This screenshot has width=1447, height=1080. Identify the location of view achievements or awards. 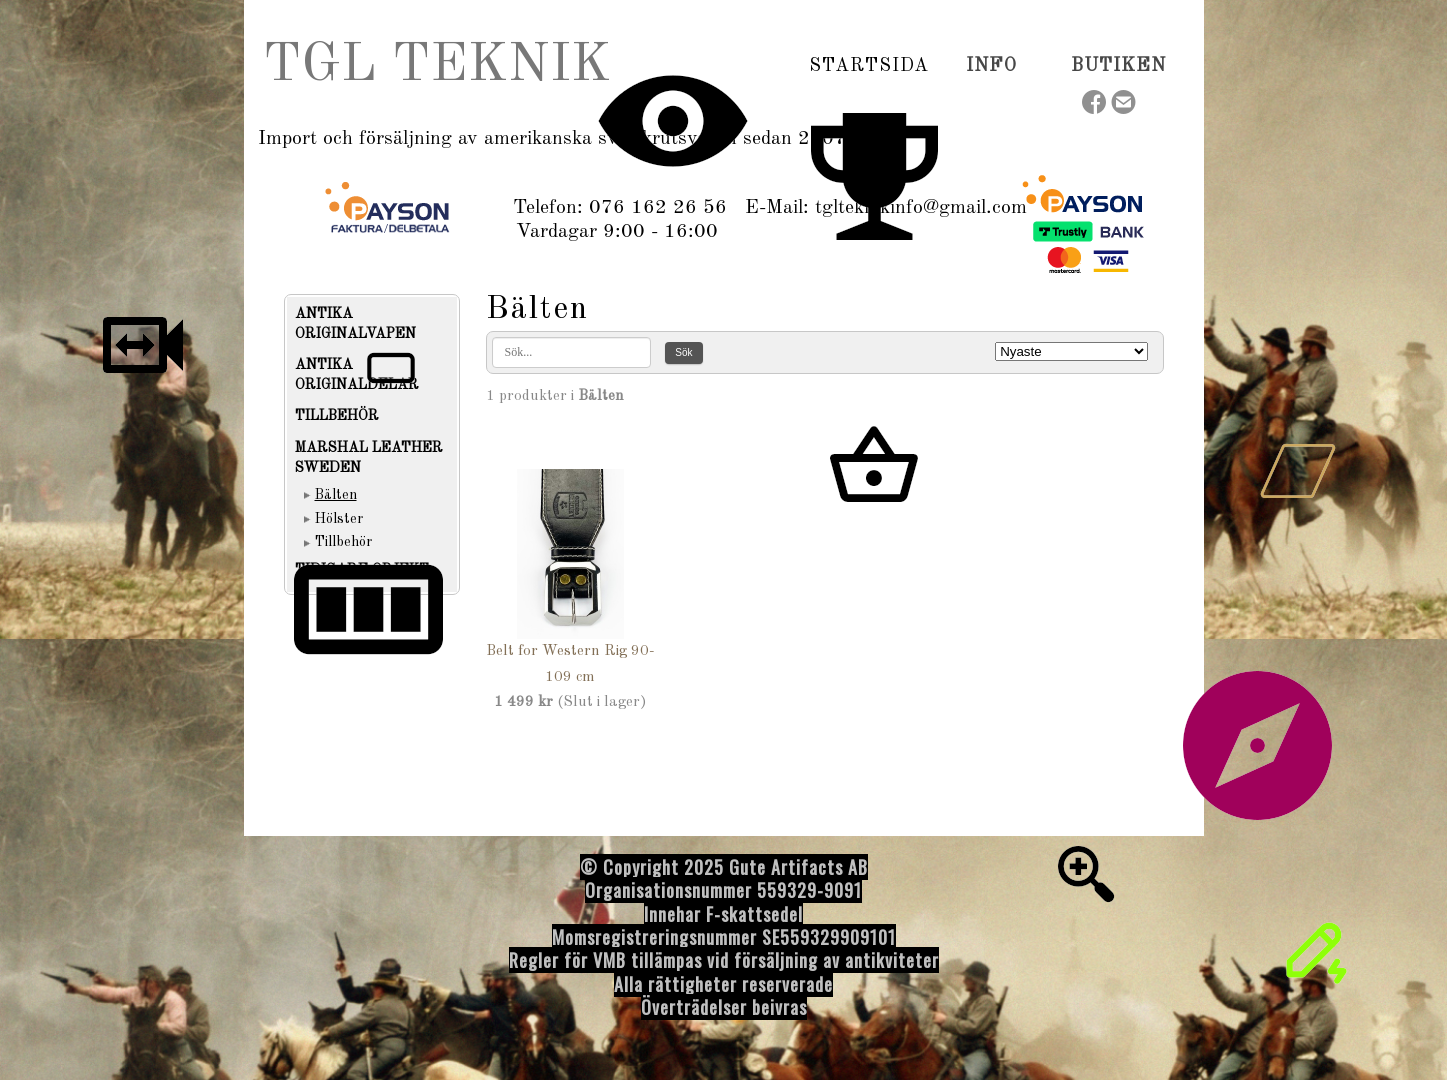
(874, 176).